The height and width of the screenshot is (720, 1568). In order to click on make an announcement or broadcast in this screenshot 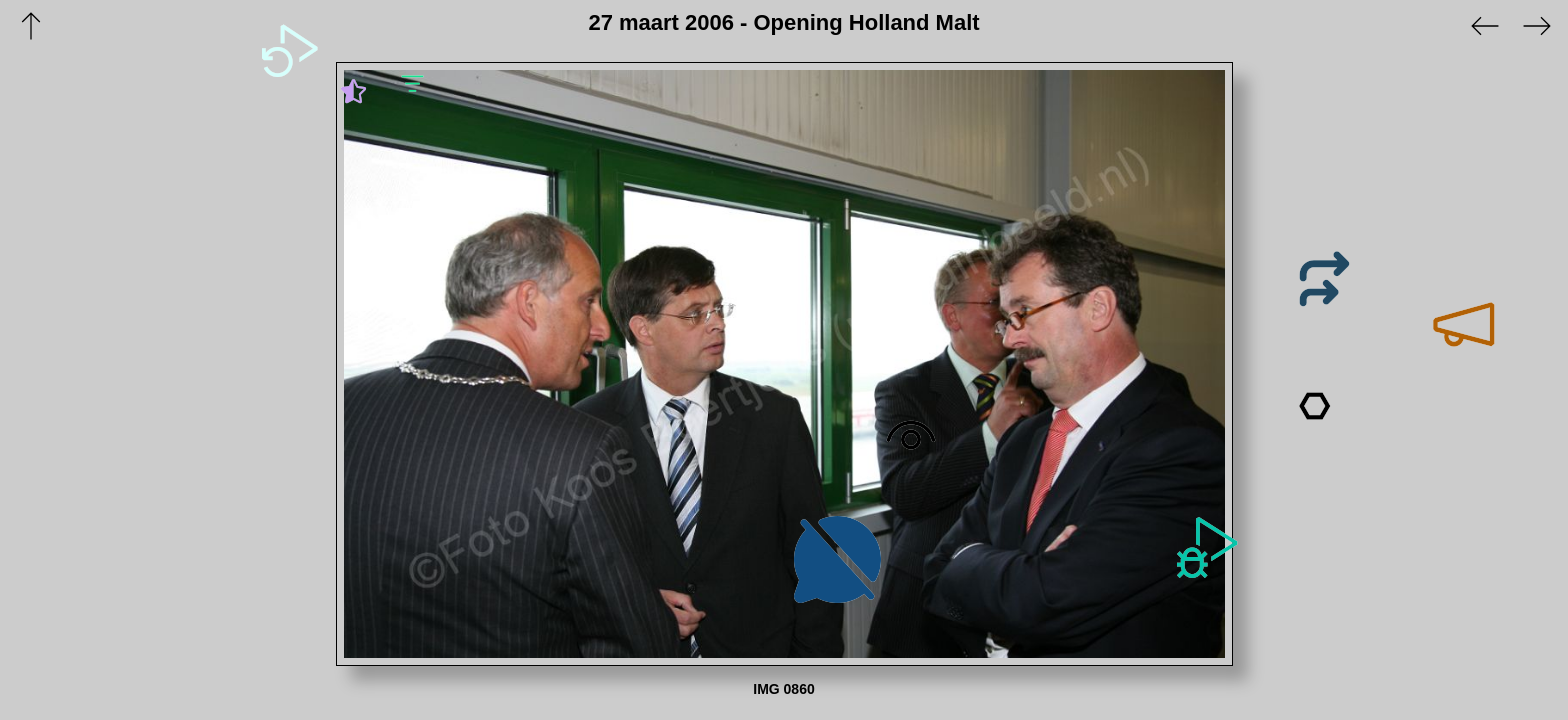, I will do `click(1462, 323)`.